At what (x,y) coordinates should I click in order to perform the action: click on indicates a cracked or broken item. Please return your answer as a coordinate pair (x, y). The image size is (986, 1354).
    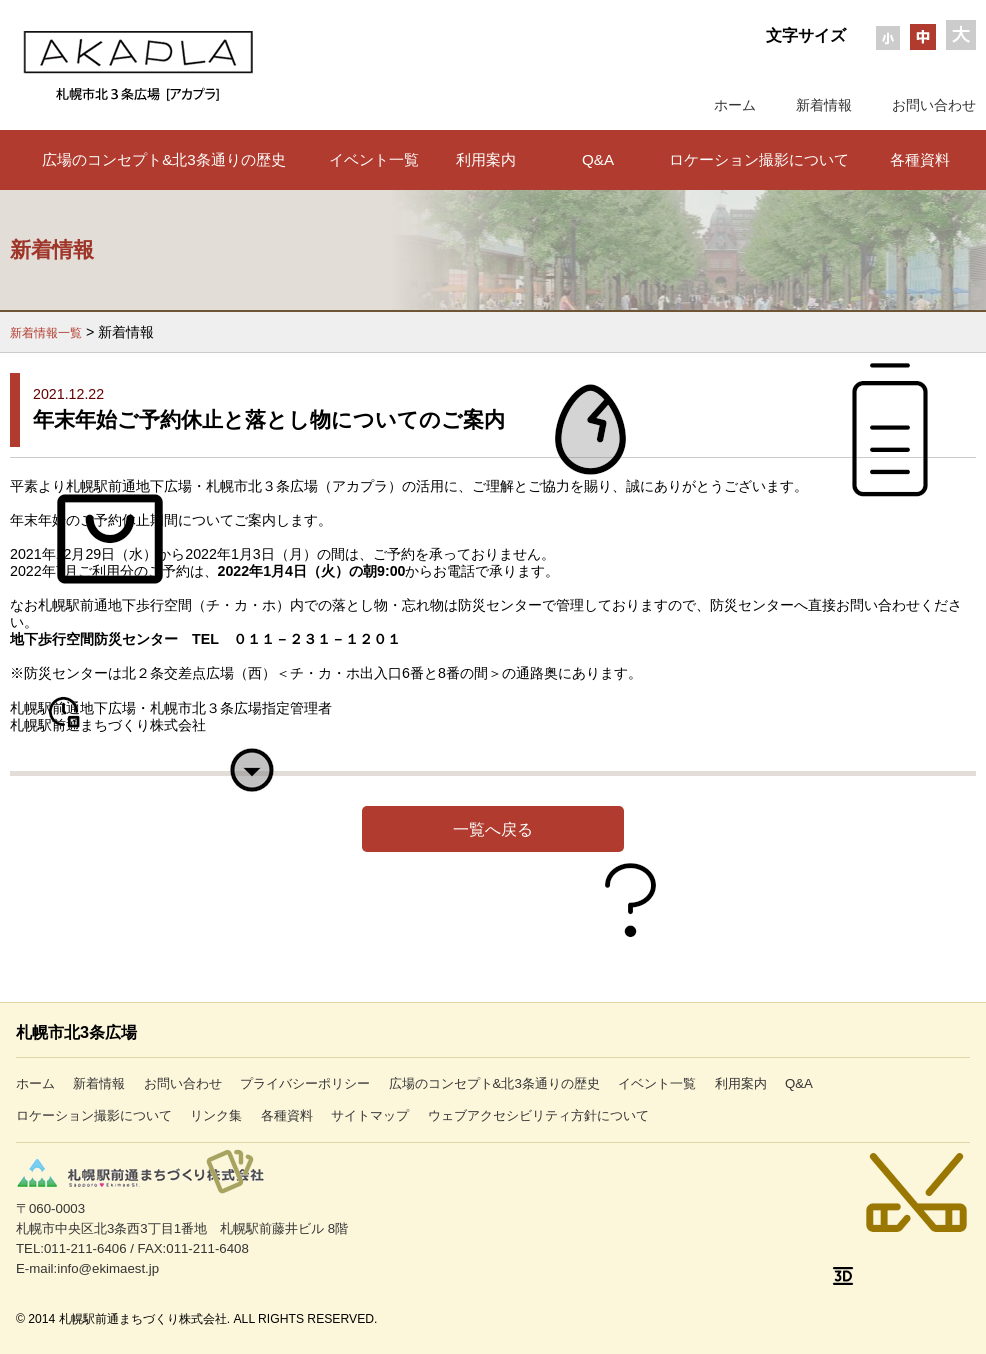
    Looking at the image, I should click on (590, 429).